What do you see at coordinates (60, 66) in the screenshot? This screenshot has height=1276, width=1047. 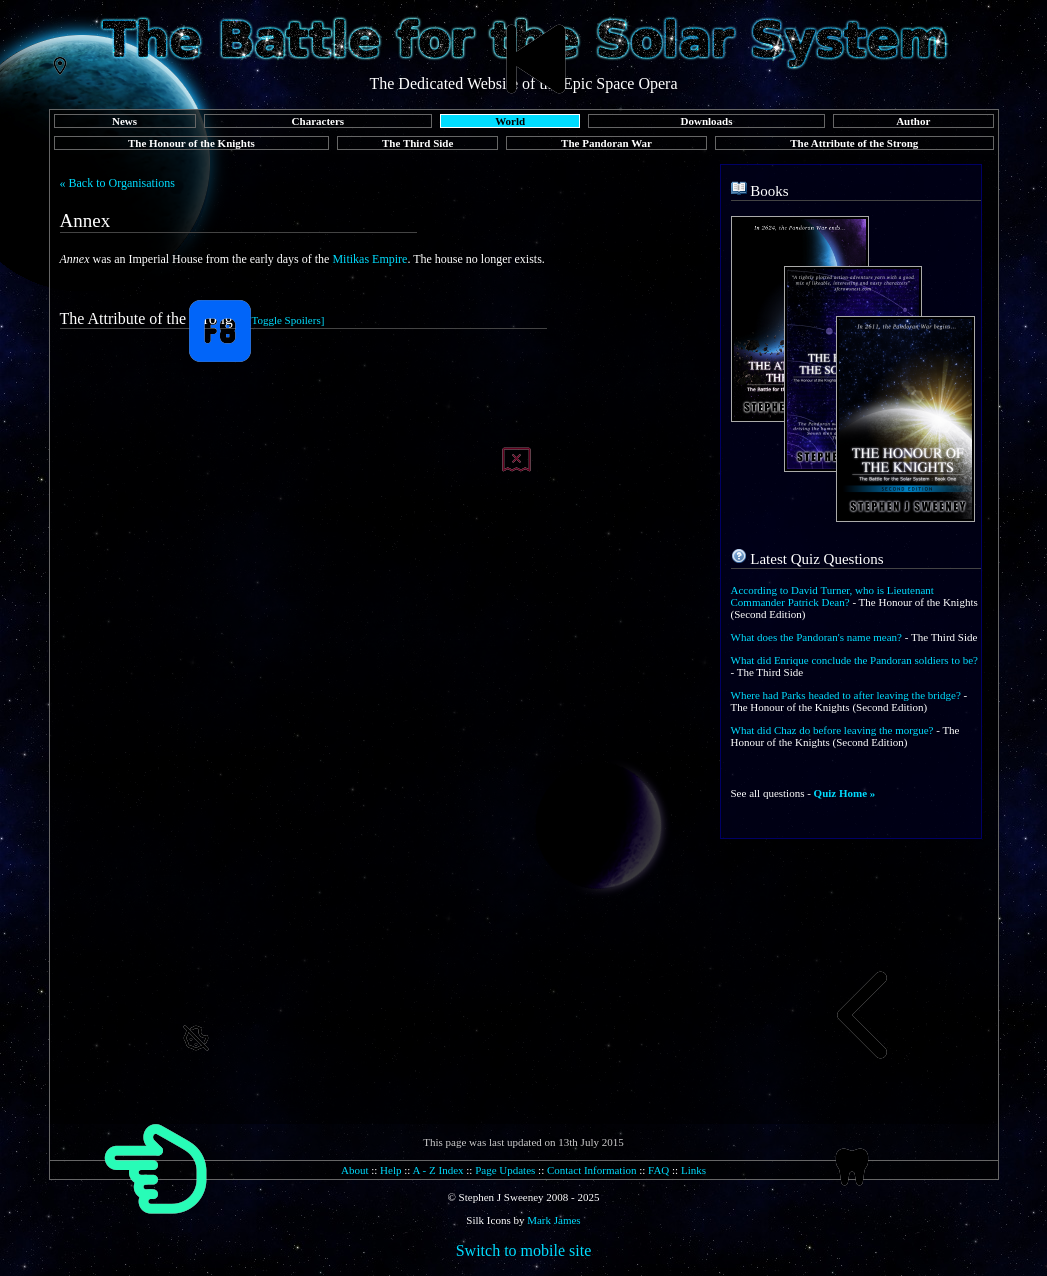 I see `view current location on map` at bounding box center [60, 66].